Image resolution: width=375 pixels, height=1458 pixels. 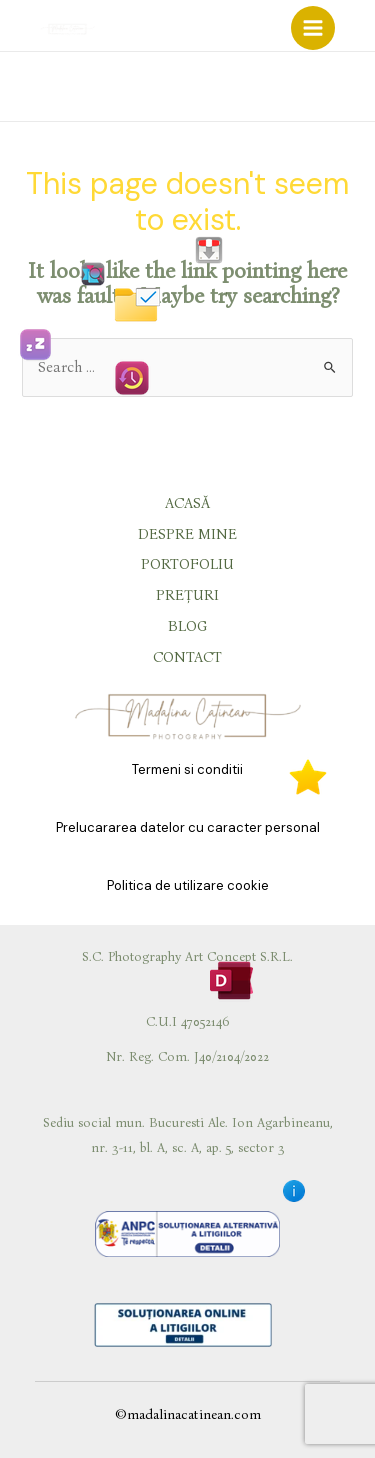 I want to click on mark item as favorite, so click(x=308, y=777).